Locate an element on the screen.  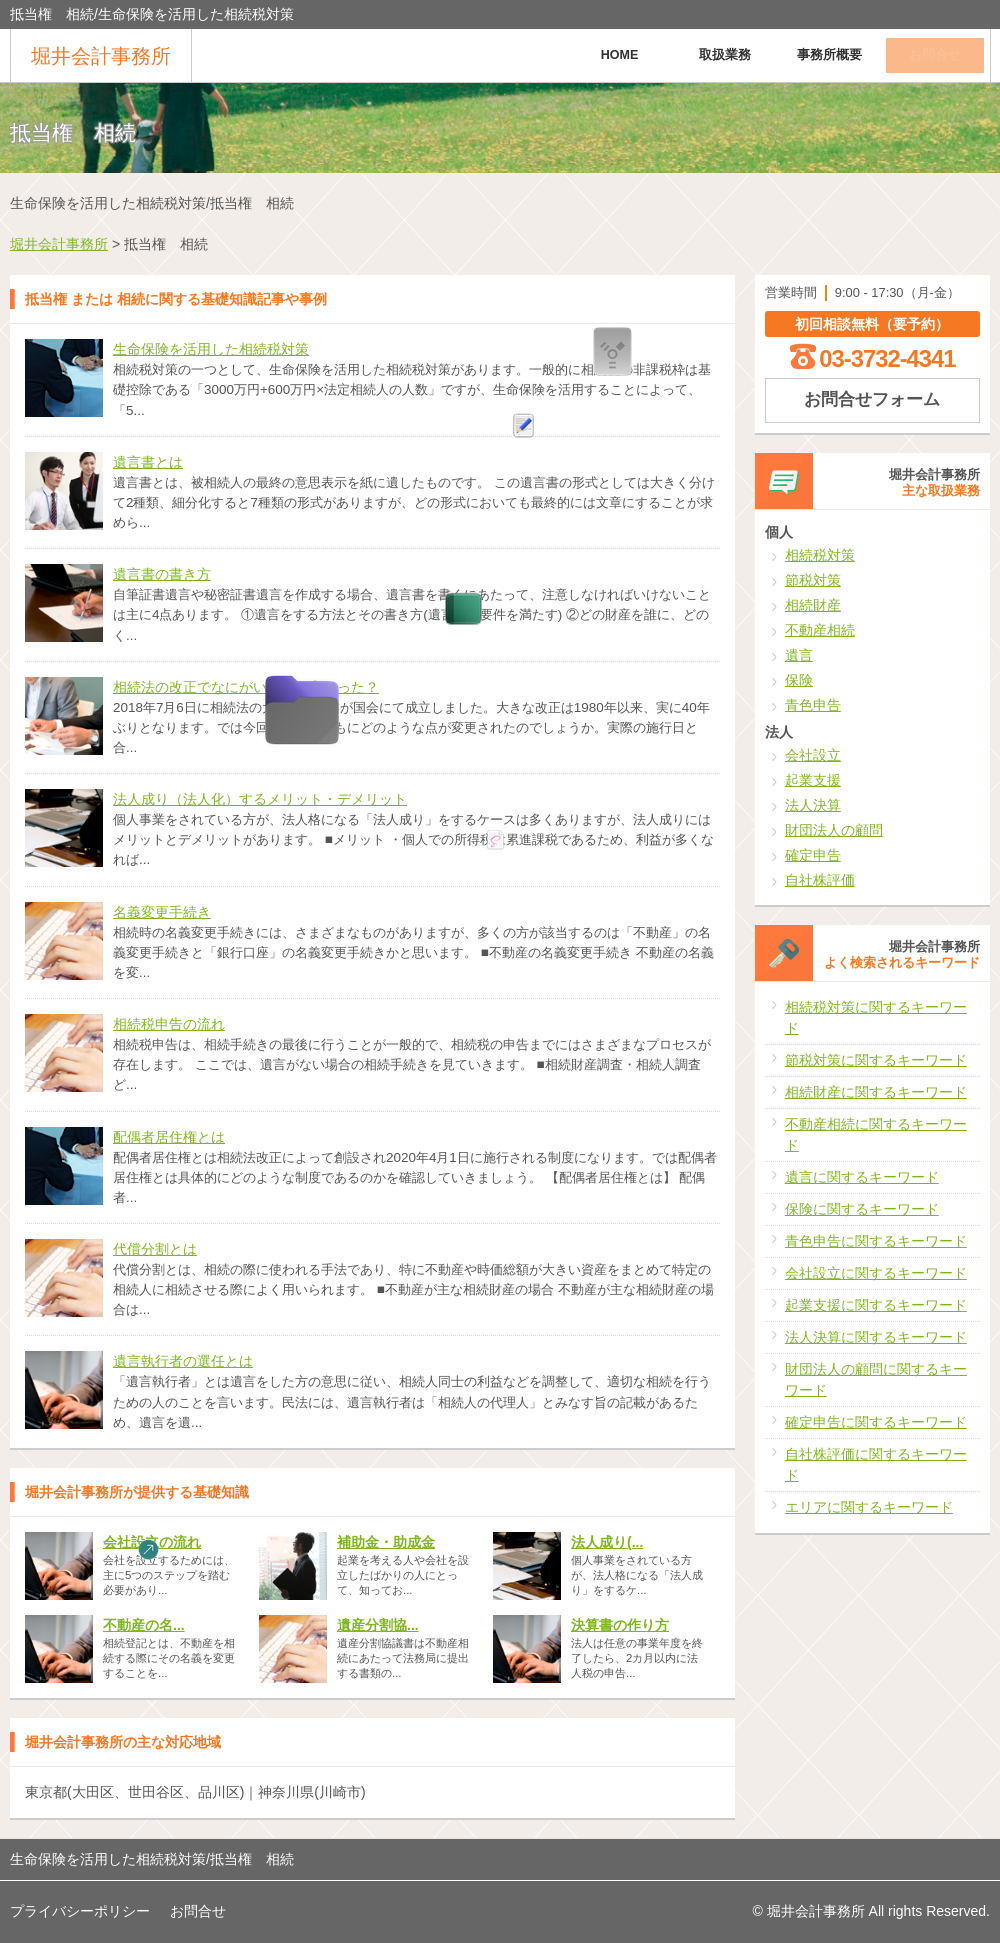
an open folder in the file system is located at coordinates (302, 710).